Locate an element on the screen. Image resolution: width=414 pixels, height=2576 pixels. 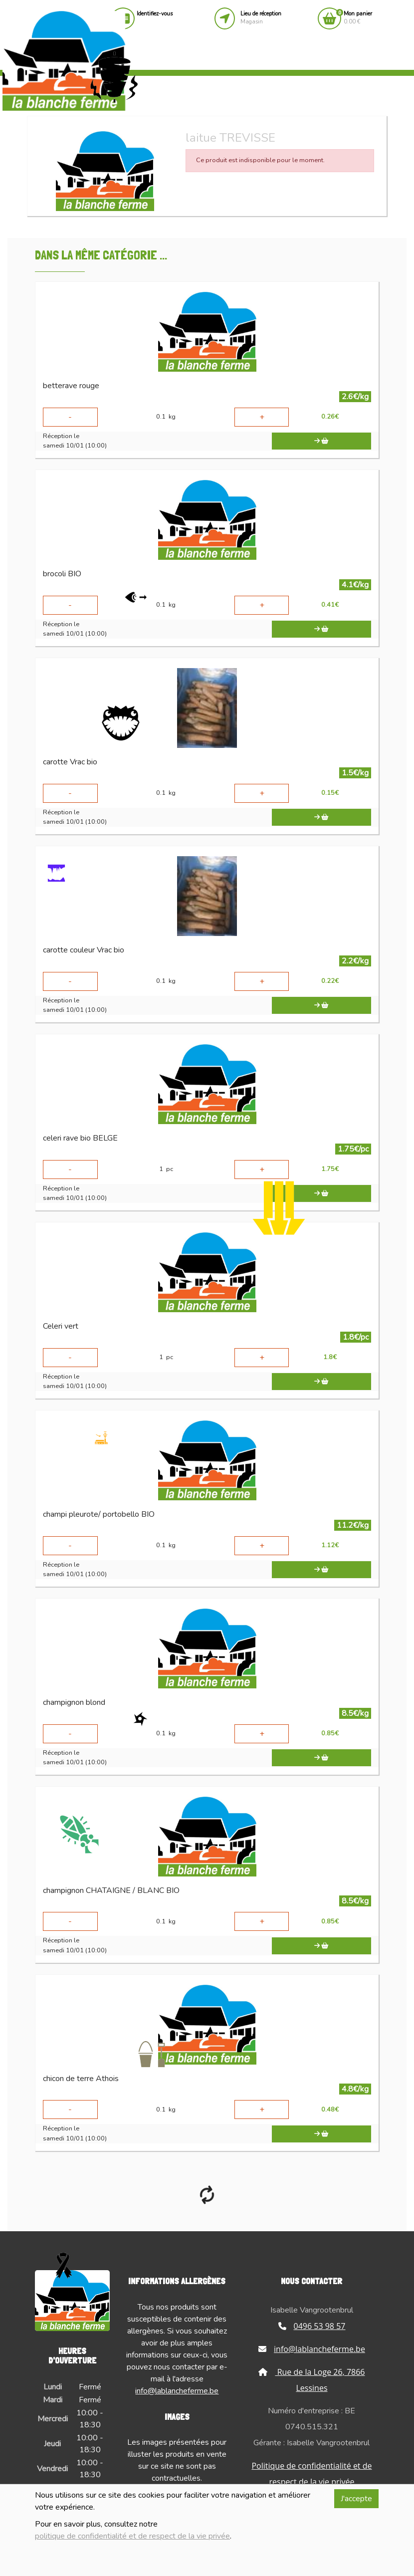
access airport or flight management features is located at coordinates (101, 1438).